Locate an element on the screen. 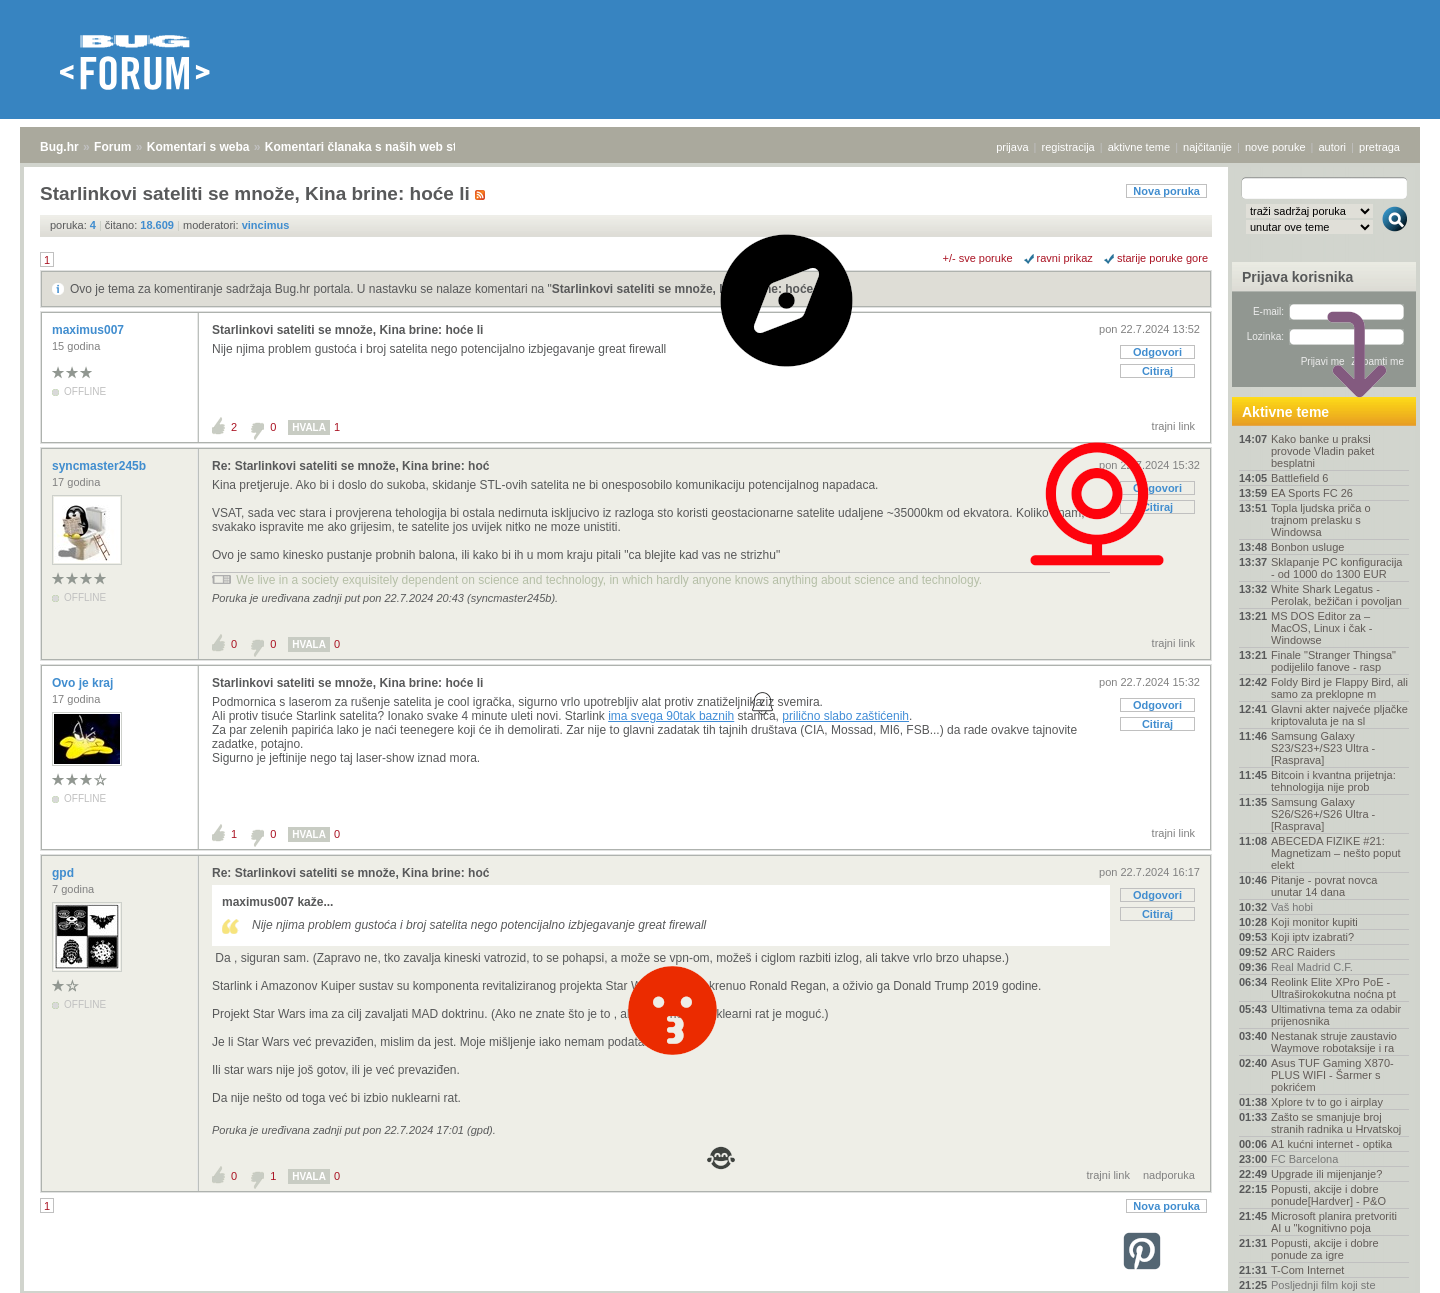  move item down in a list is located at coordinates (1359, 354).